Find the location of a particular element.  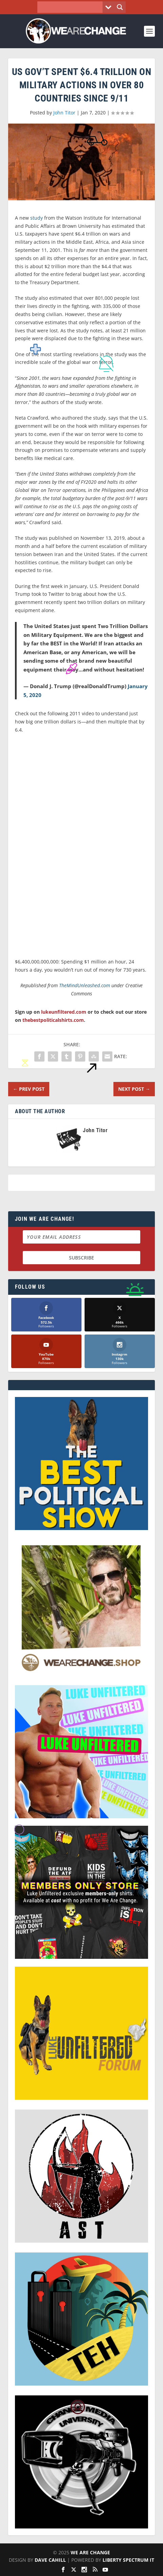

mute notifications is located at coordinates (106, 364).